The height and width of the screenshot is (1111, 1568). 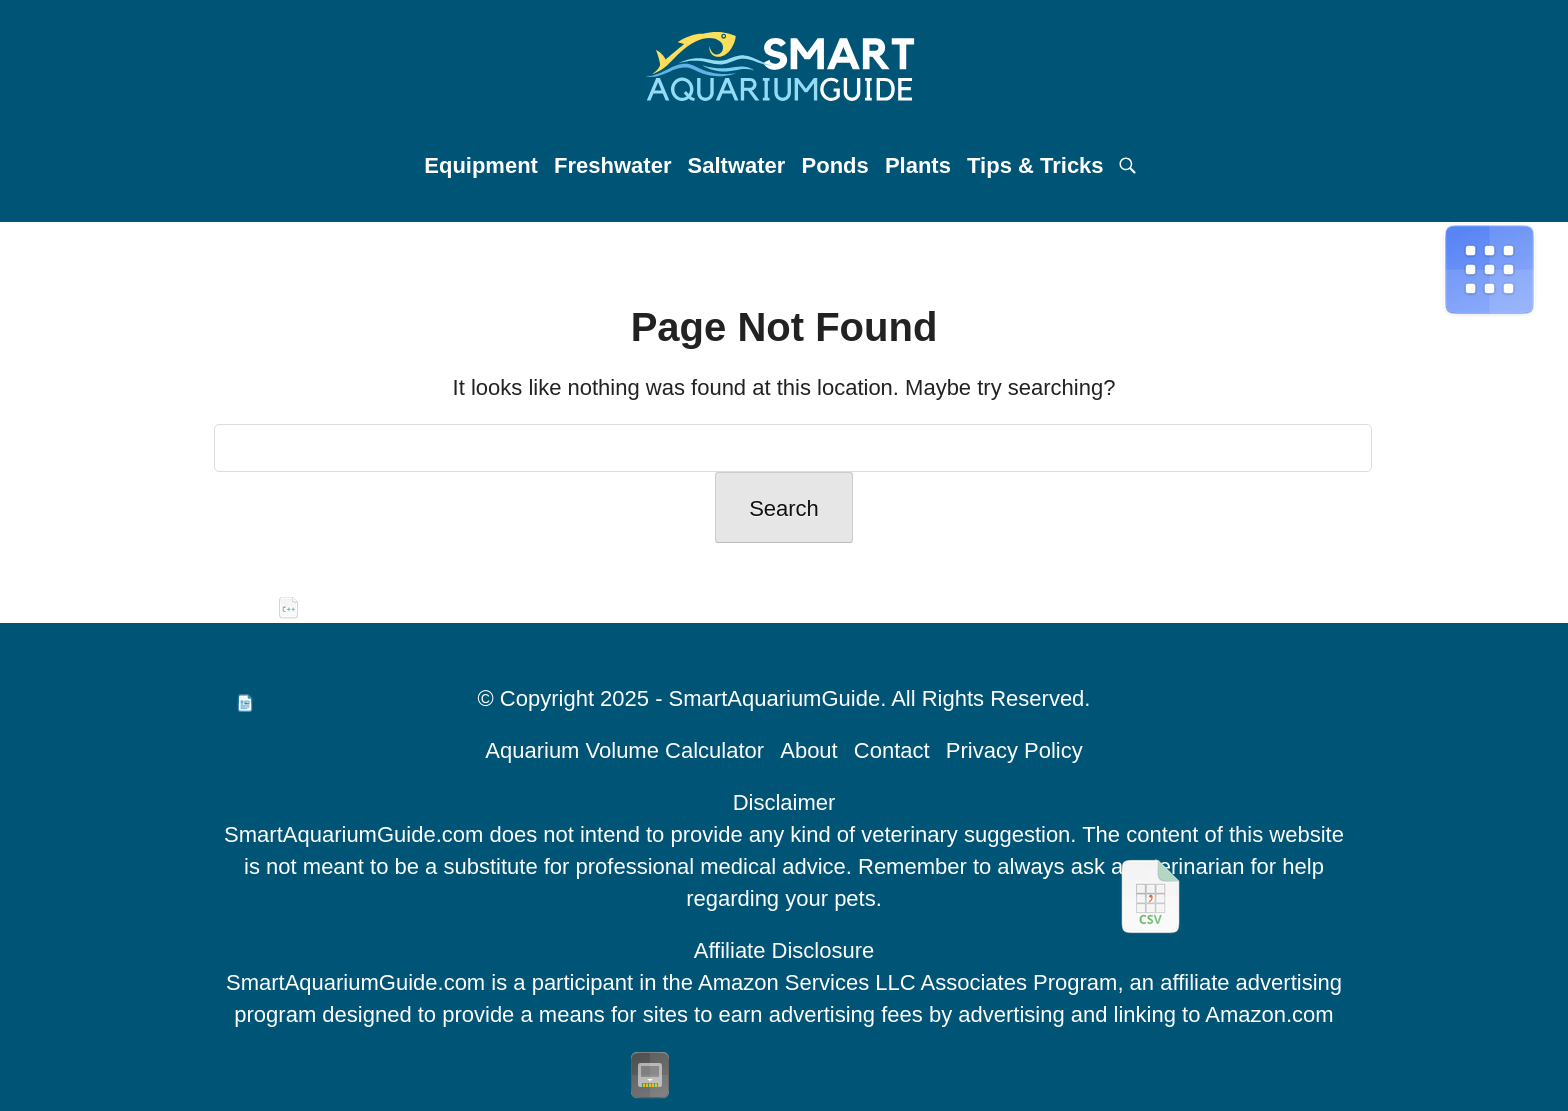 What do you see at coordinates (245, 703) in the screenshot?
I see `open a text document template file` at bounding box center [245, 703].